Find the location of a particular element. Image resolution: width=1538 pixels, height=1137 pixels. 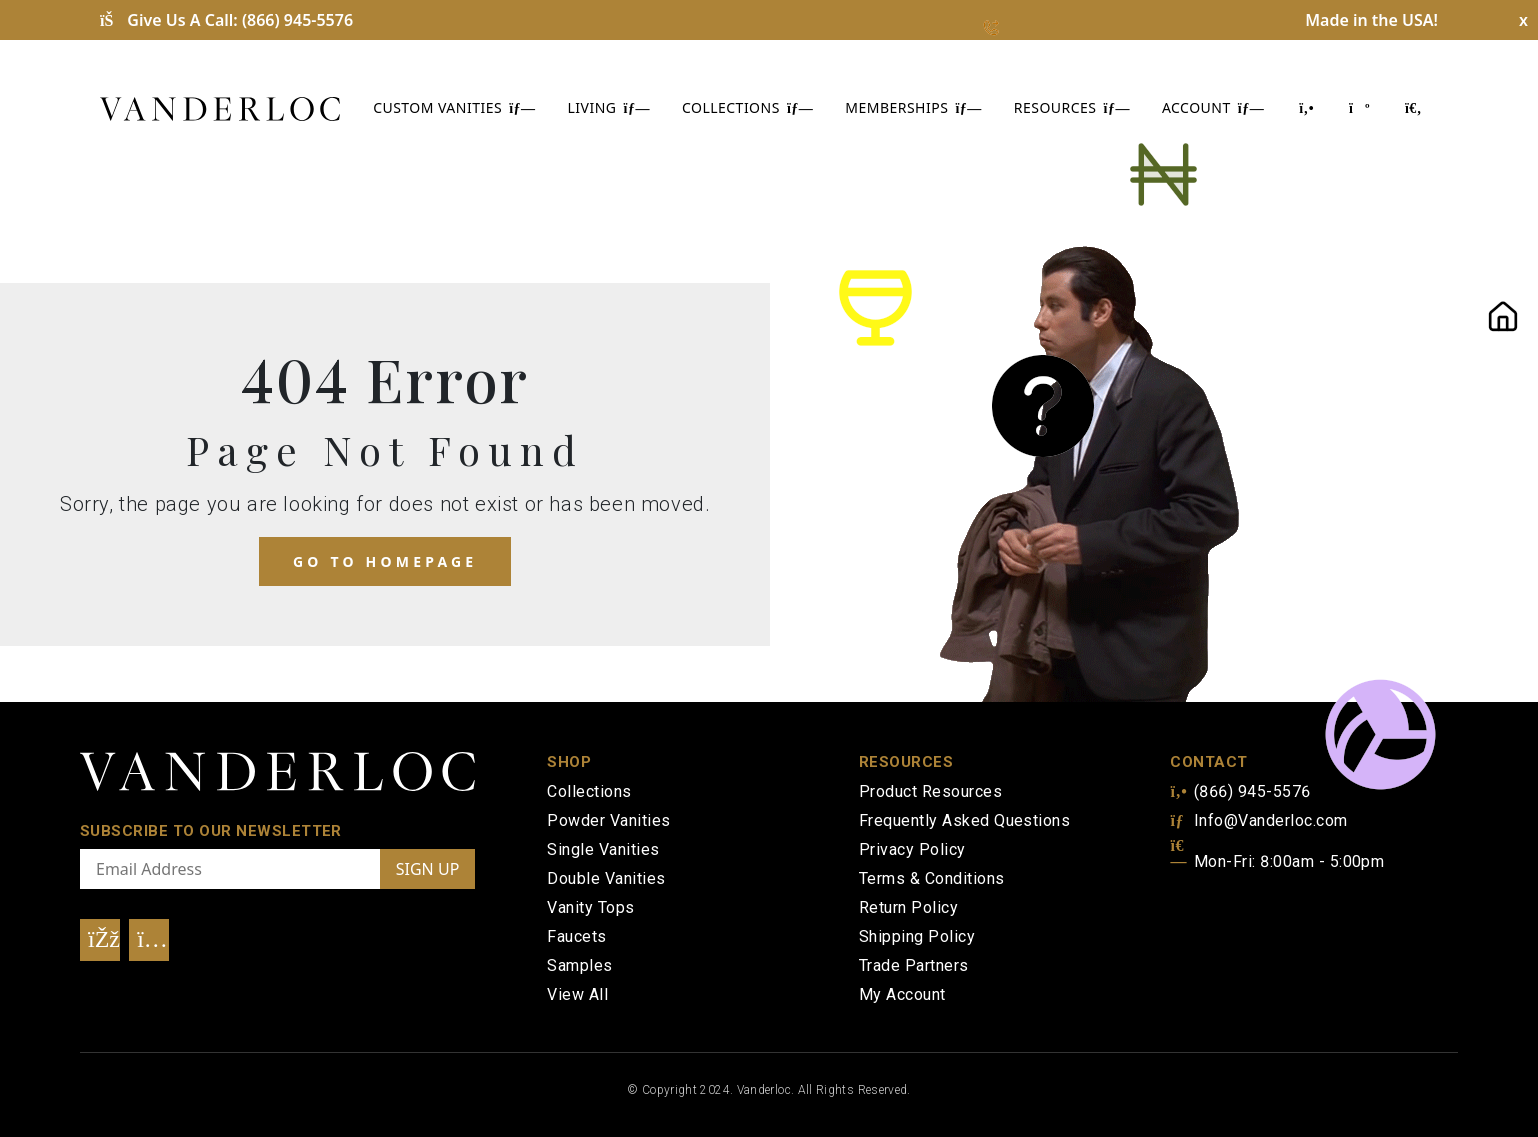

transfer an active call is located at coordinates (991, 27).